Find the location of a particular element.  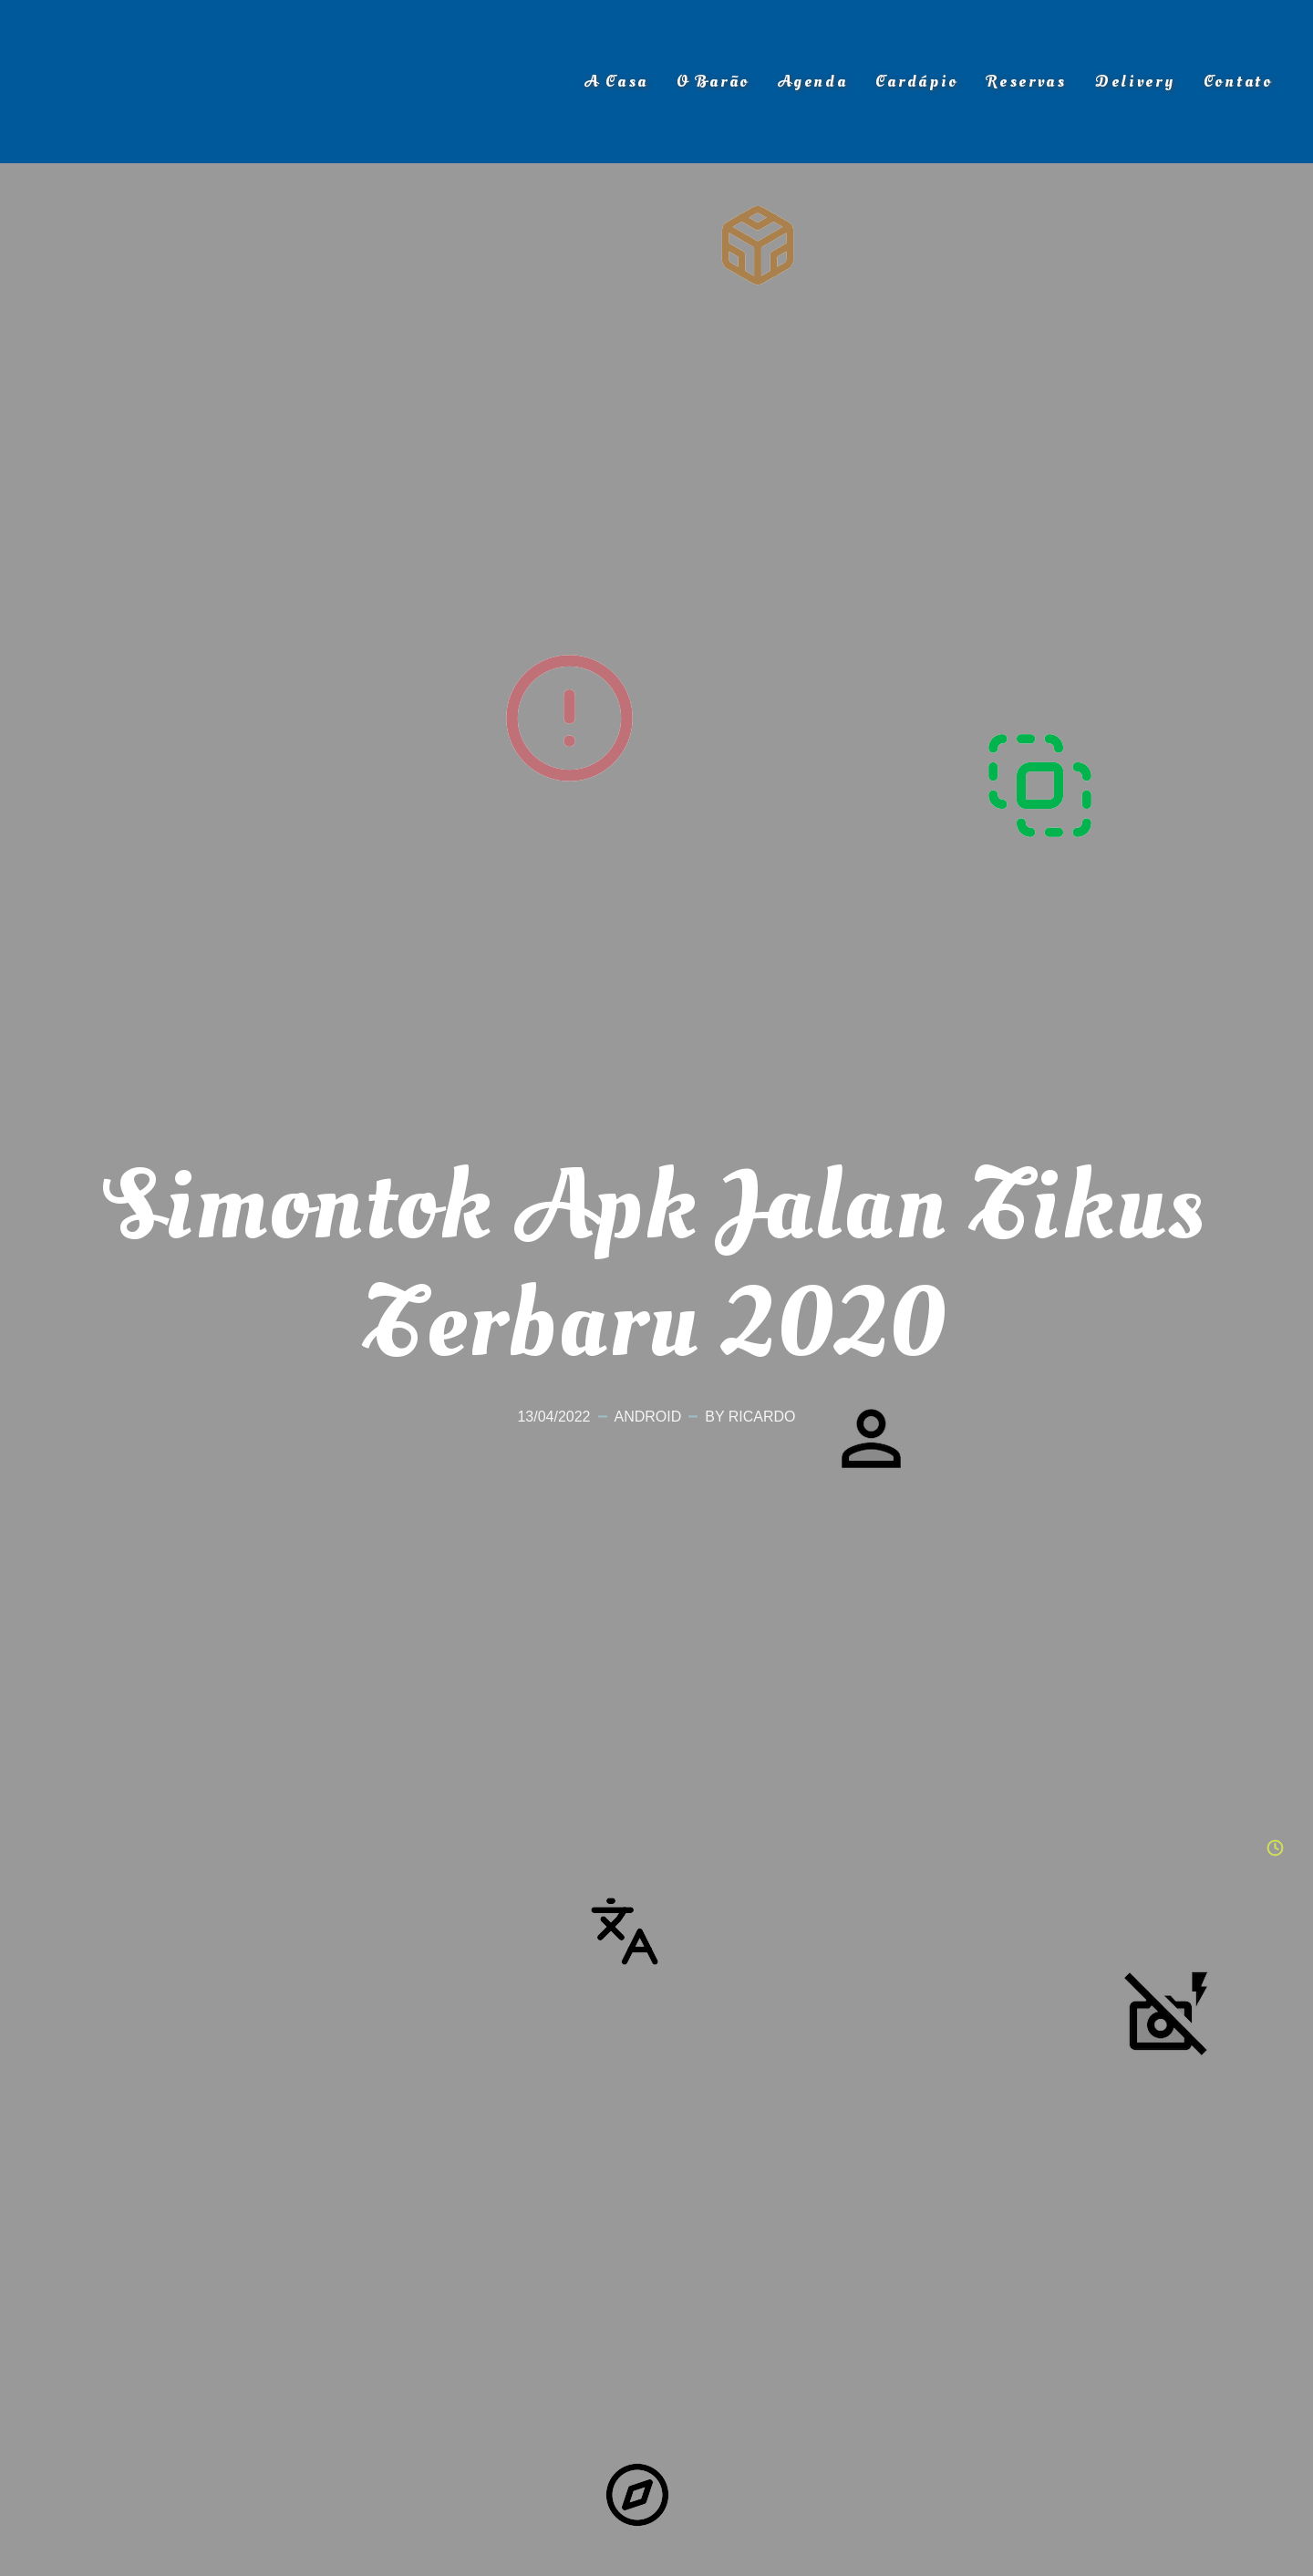

intersect or merge selected objects is located at coordinates (1039, 785).